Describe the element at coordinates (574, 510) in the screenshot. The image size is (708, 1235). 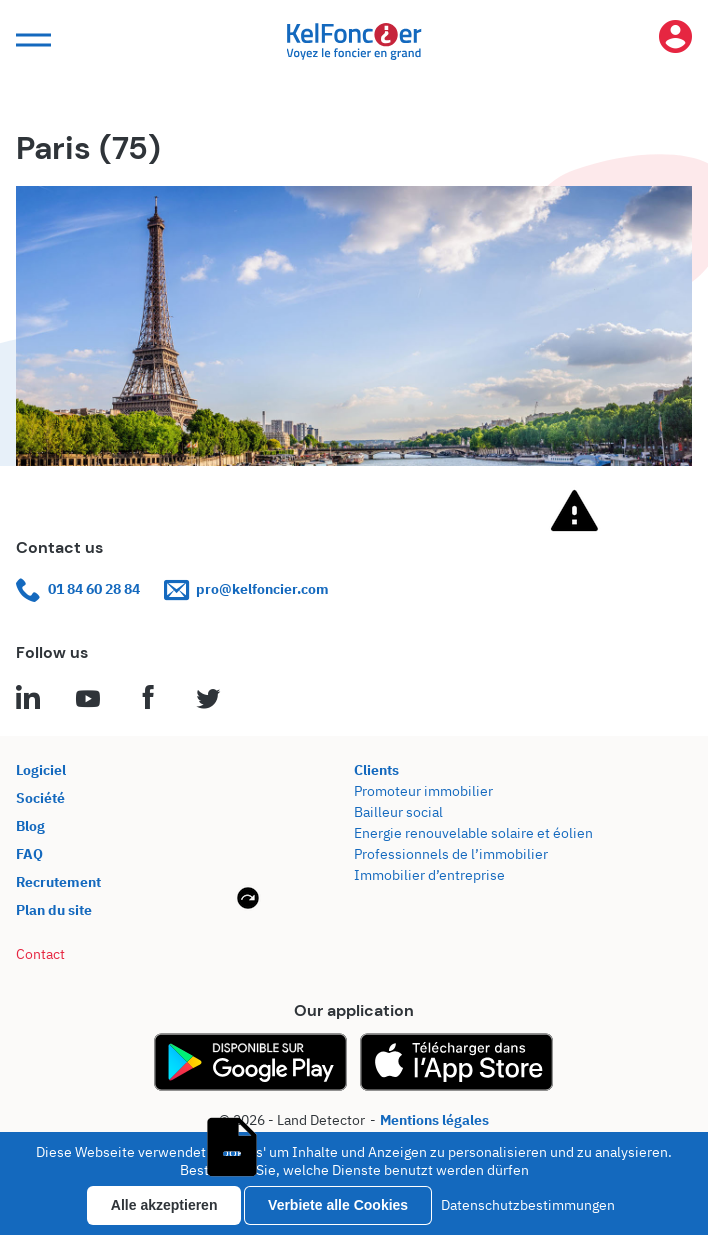
I see `indicates a warning or potential problem` at that location.